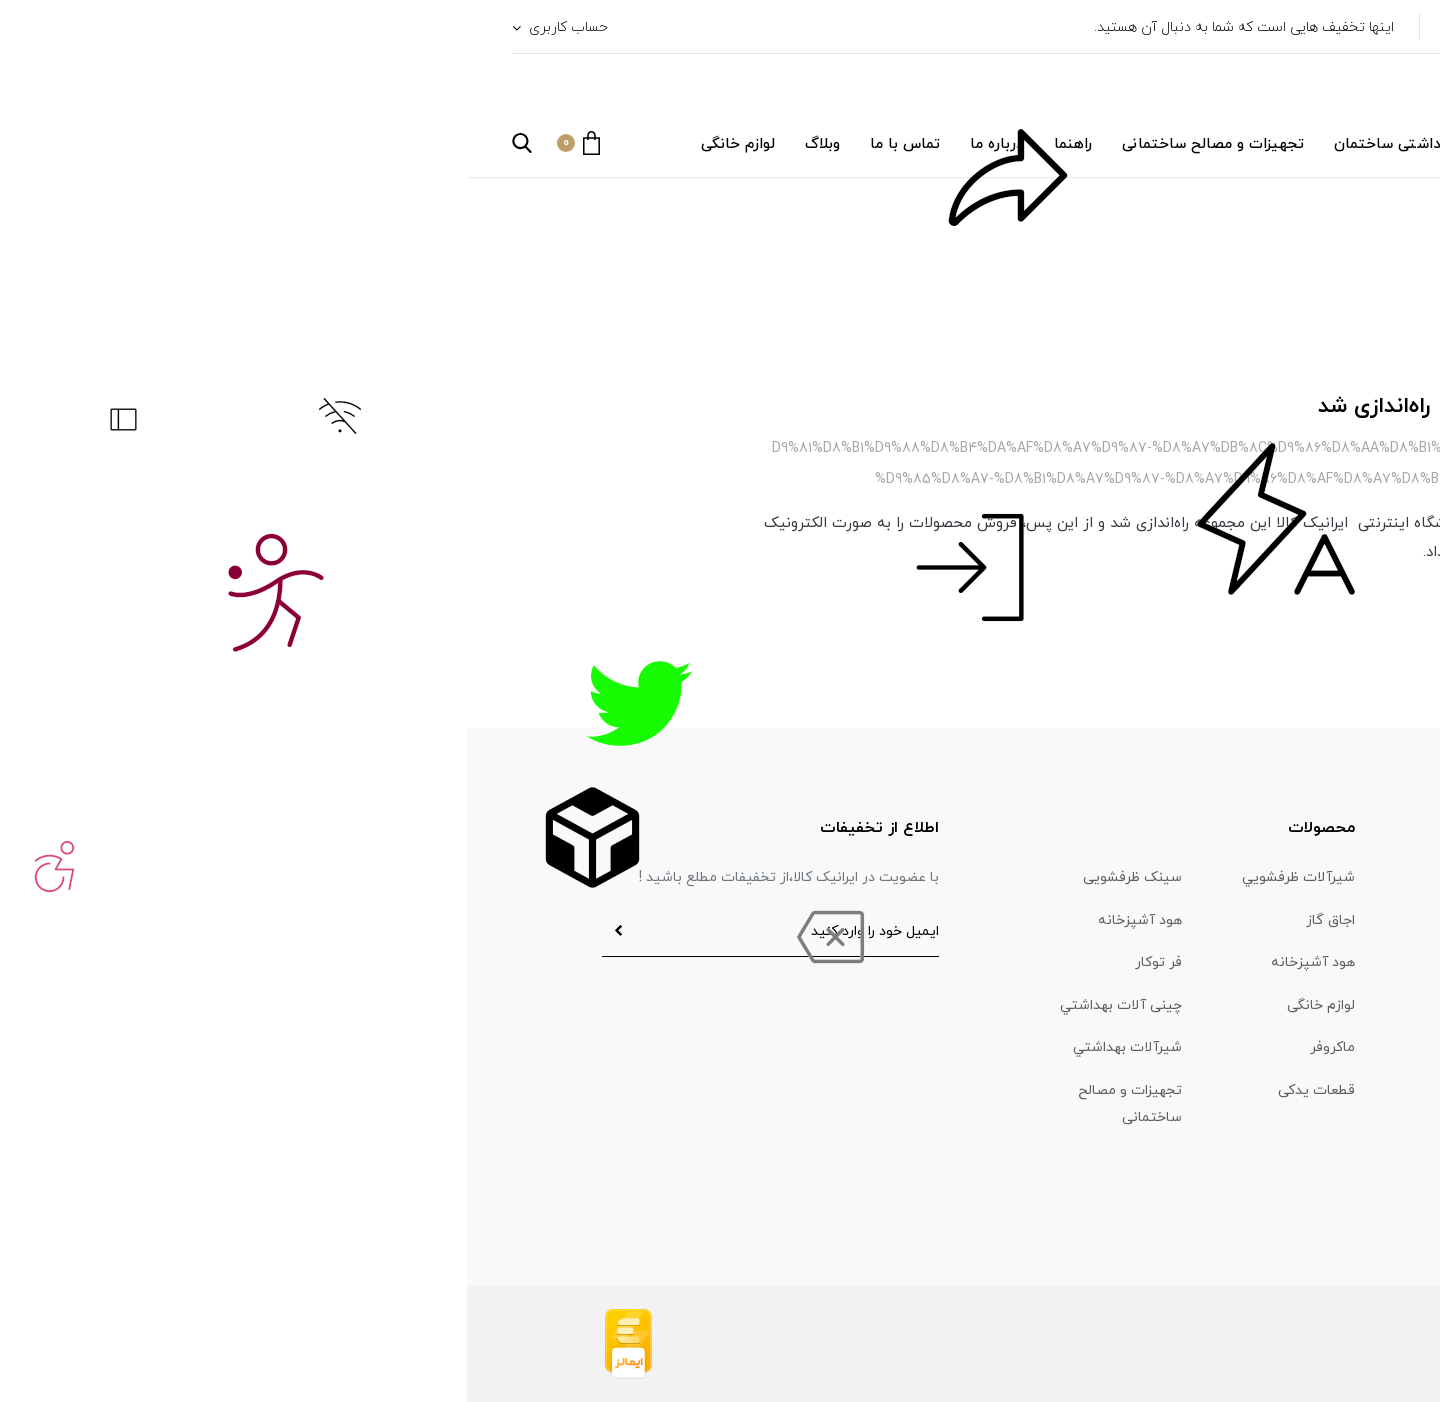 This screenshot has width=1440, height=1402. What do you see at coordinates (340, 416) in the screenshot?
I see `indicates no wifi connection available` at bounding box center [340, 416].